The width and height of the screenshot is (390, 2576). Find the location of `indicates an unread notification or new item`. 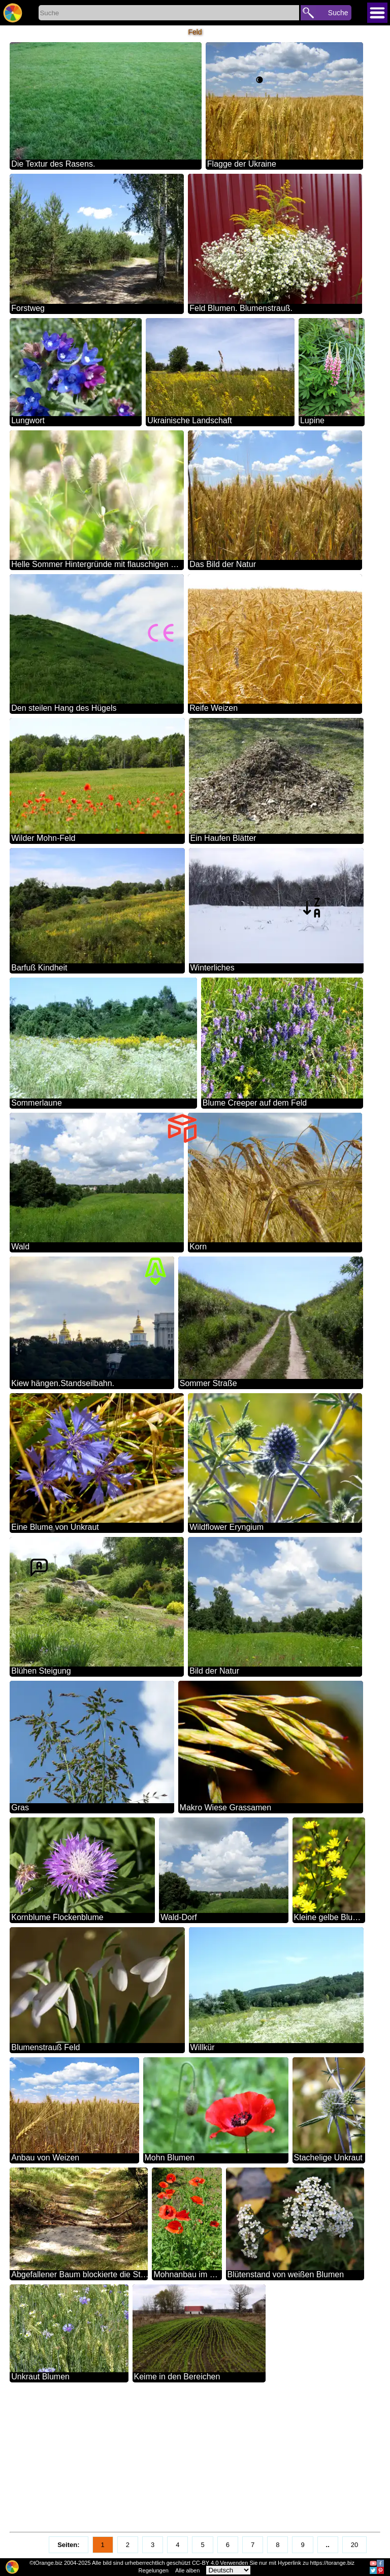

indicates an unread notification or new item is located at coordinates (52, 1530).